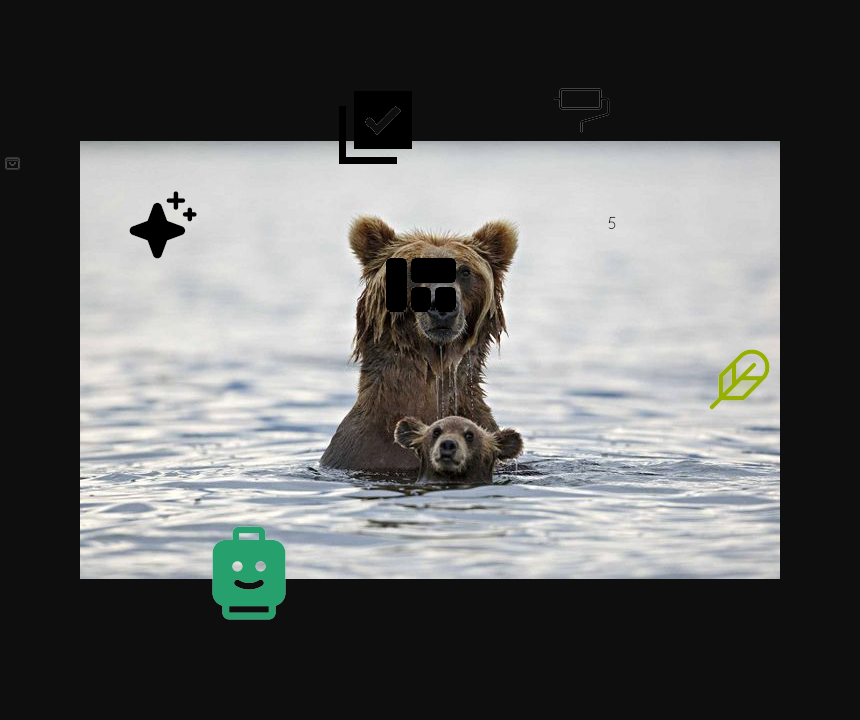  What do you see at coordinates (419, 287) in the screenshot?
I see `switch to quilt or mosaic view layout` at bounding box center [419, 287].